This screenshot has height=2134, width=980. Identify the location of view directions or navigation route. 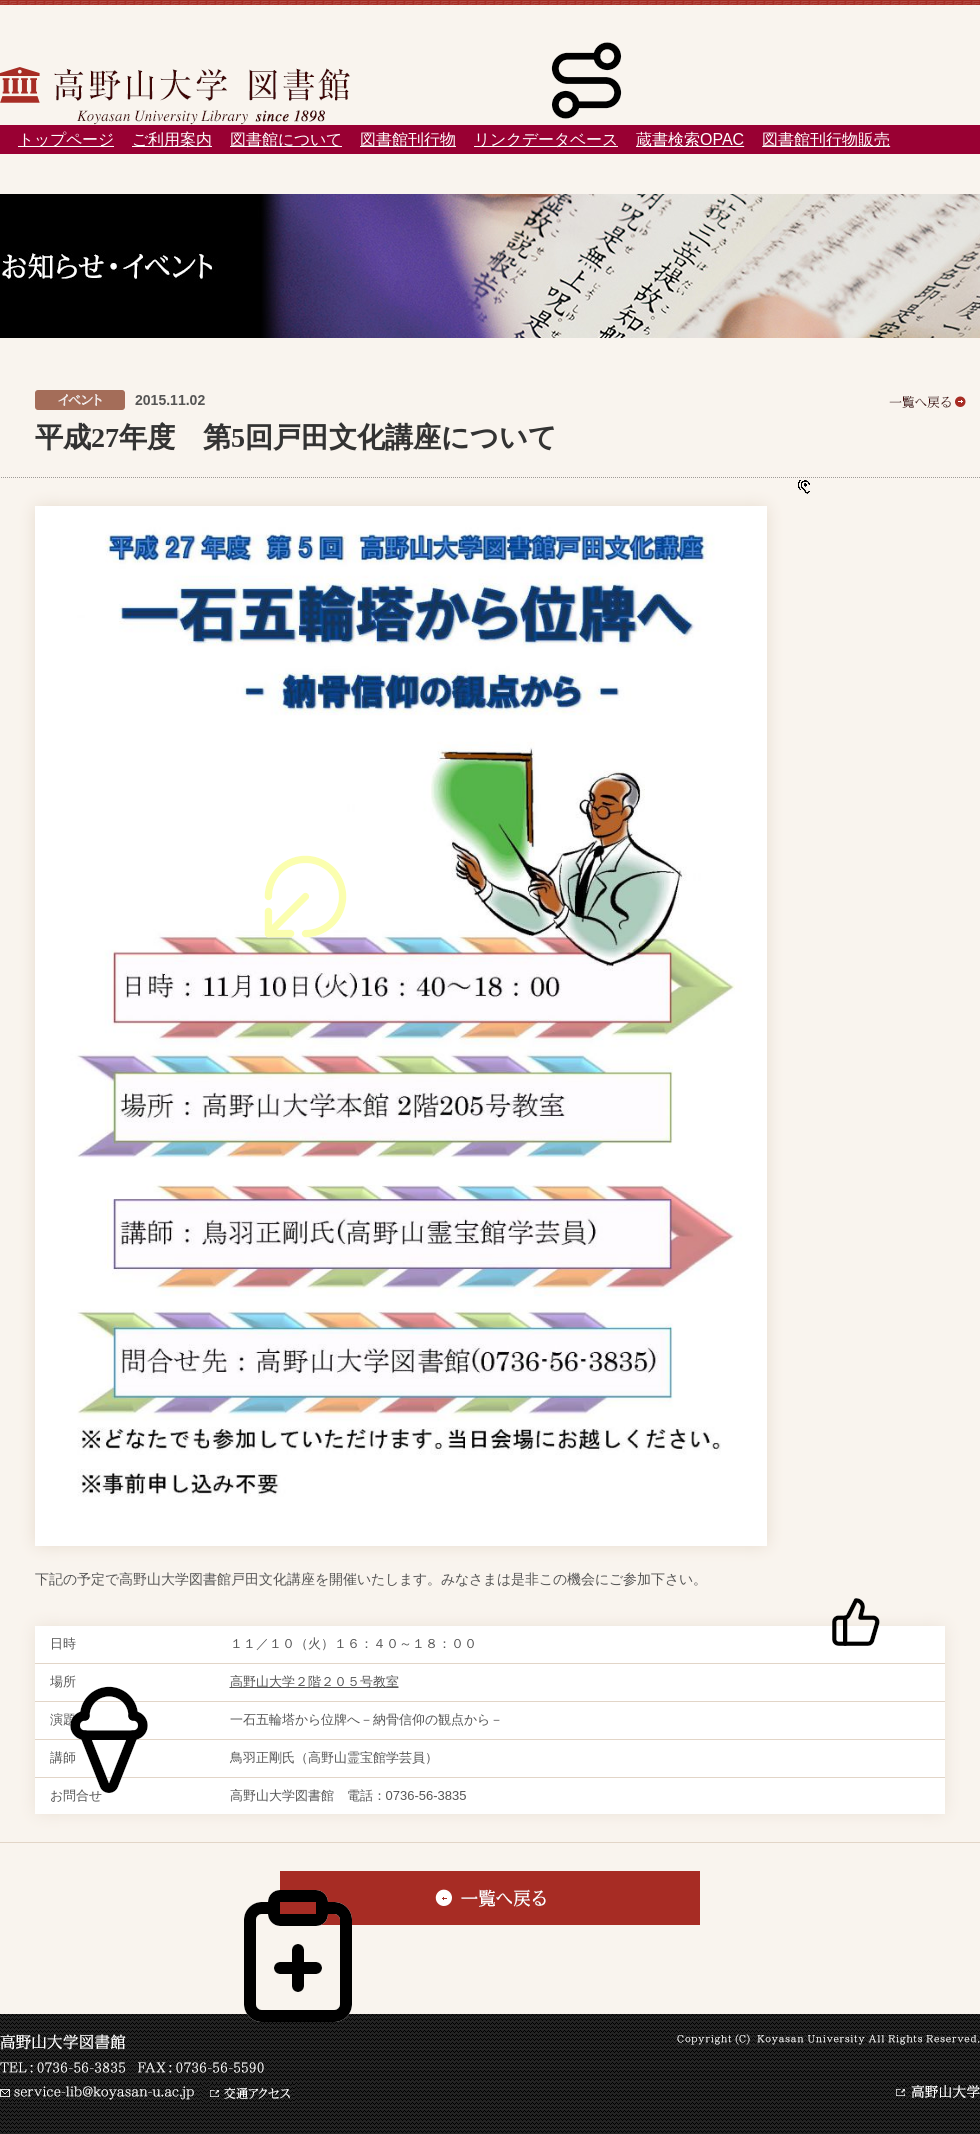
(586, 80).